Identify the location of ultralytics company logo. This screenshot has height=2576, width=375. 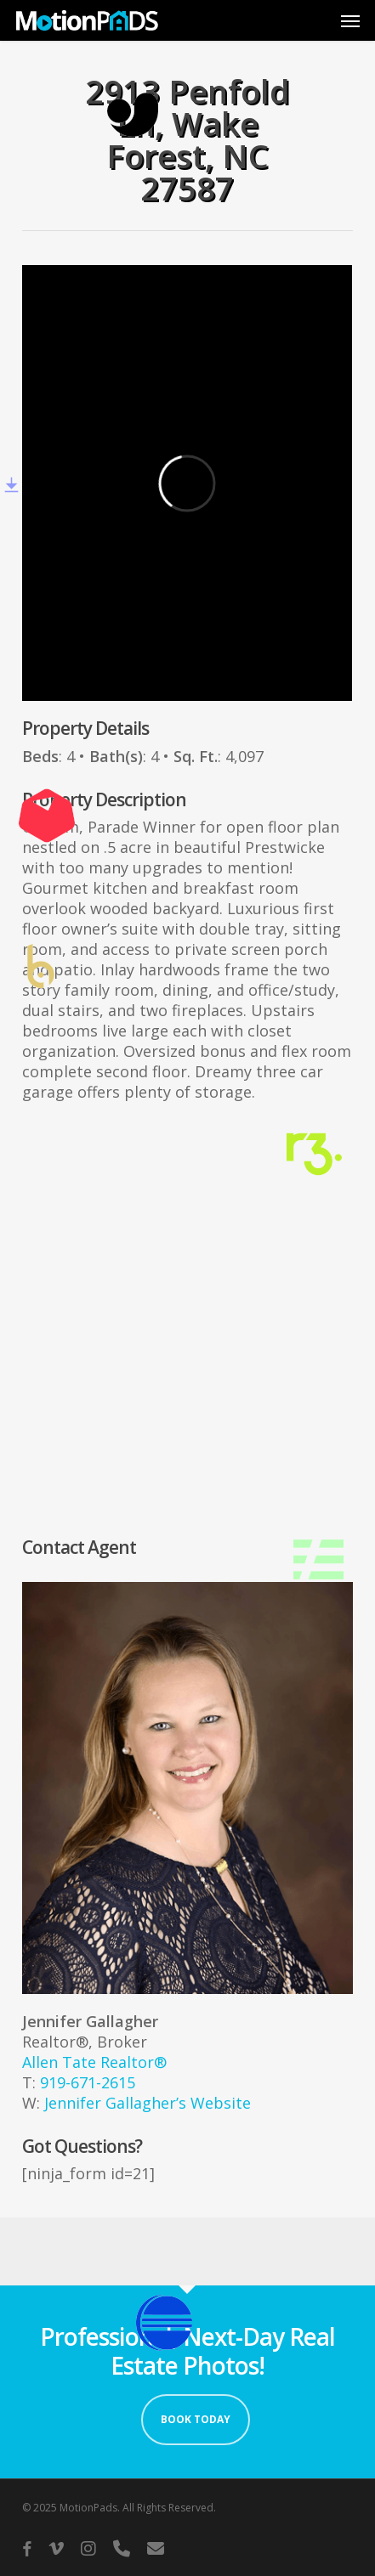
(133, 115).